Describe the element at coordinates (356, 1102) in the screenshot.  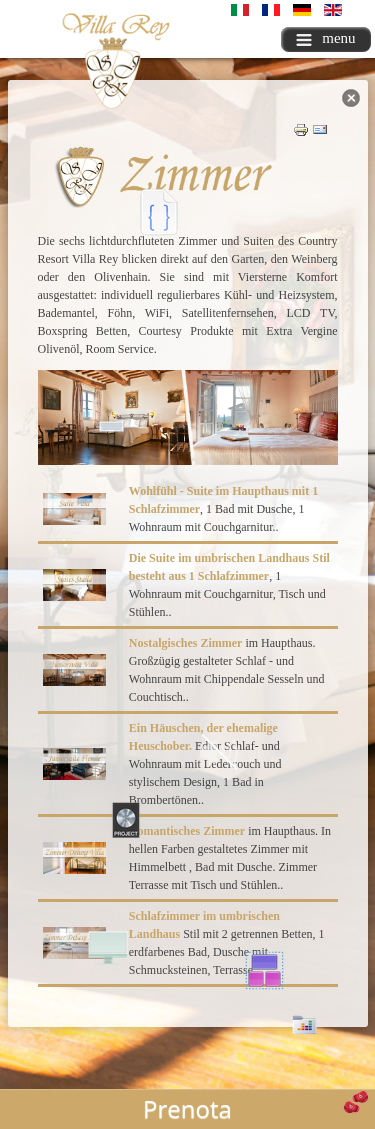
I see `beats wireless earbuds - disconnected or unavailable` at that location.